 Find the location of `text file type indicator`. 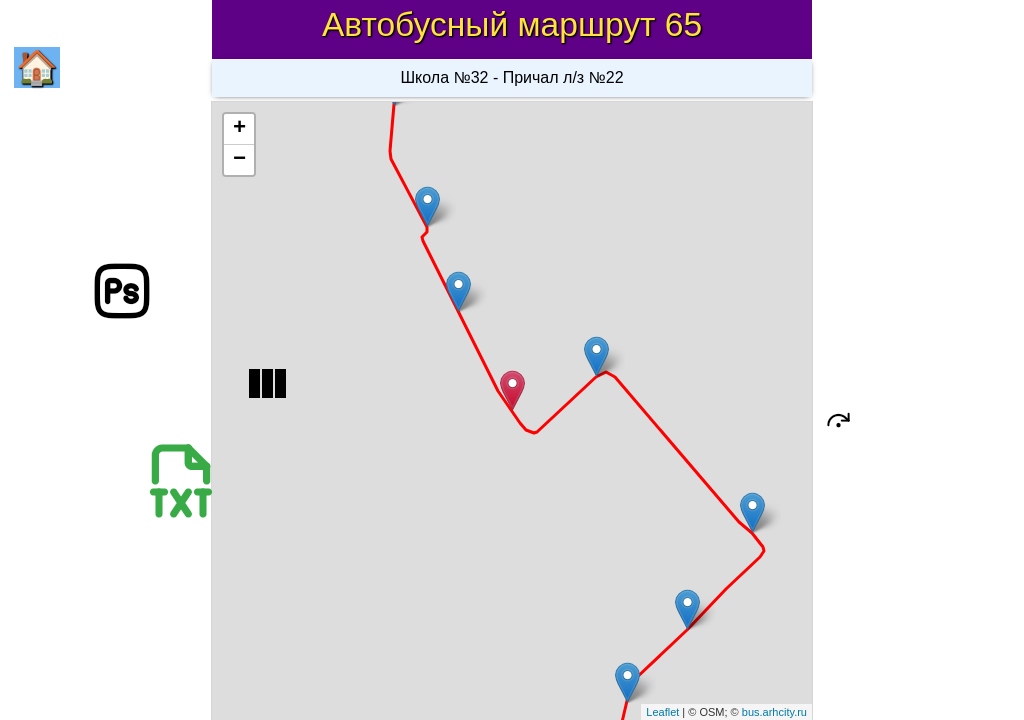

text file type indicator is located at coordinates (181, 481).